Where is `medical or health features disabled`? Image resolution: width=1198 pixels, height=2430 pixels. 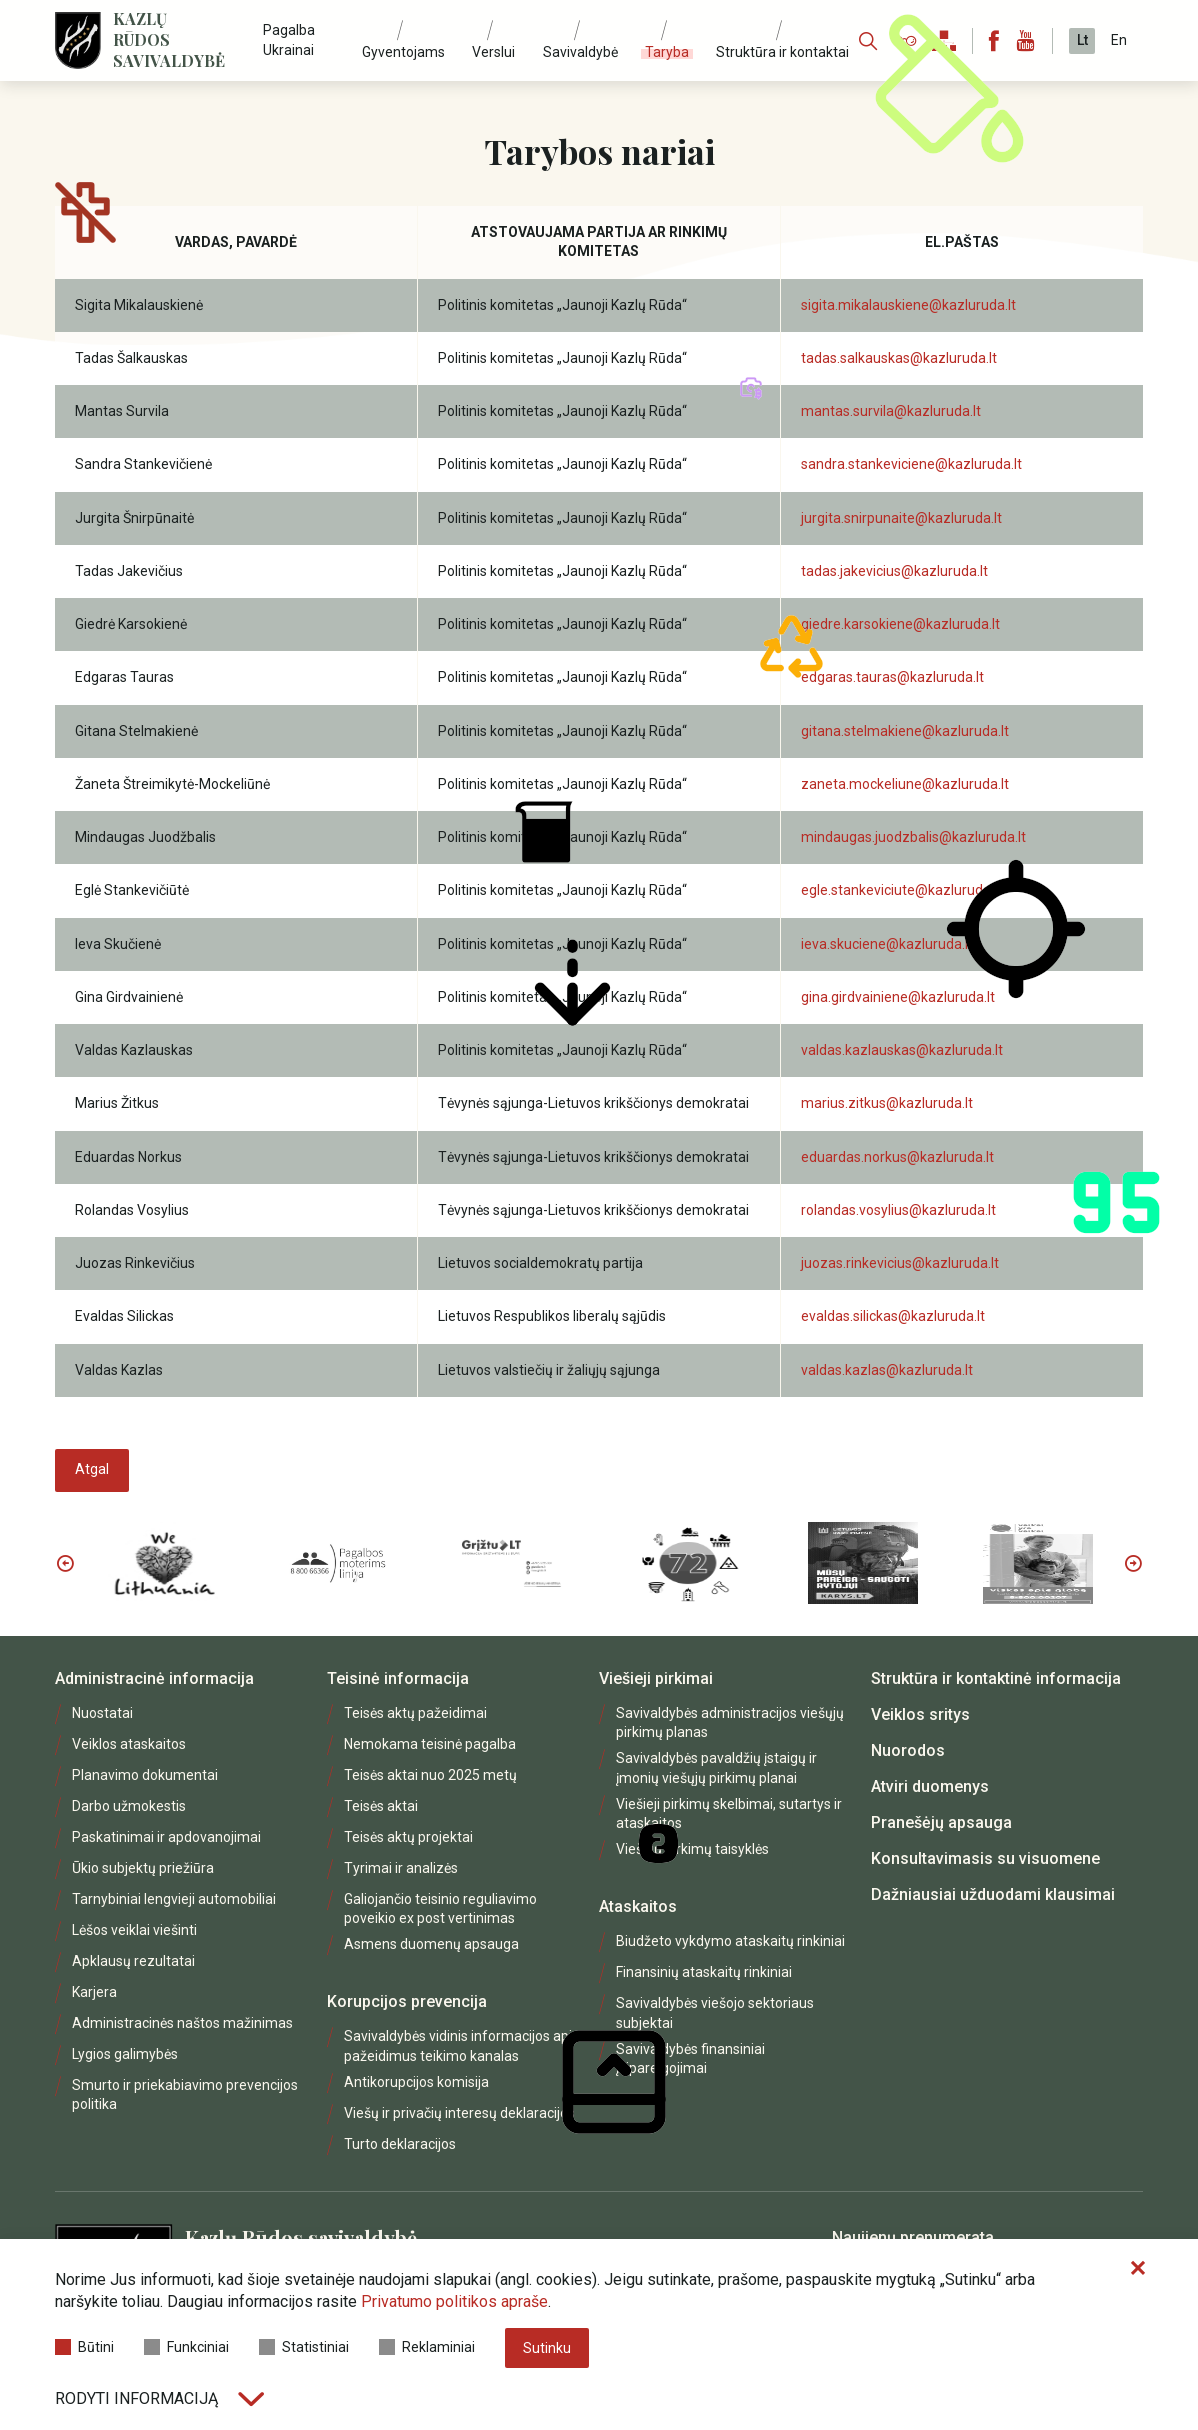 medical or health features disabled is located at coordinates (85, 212).